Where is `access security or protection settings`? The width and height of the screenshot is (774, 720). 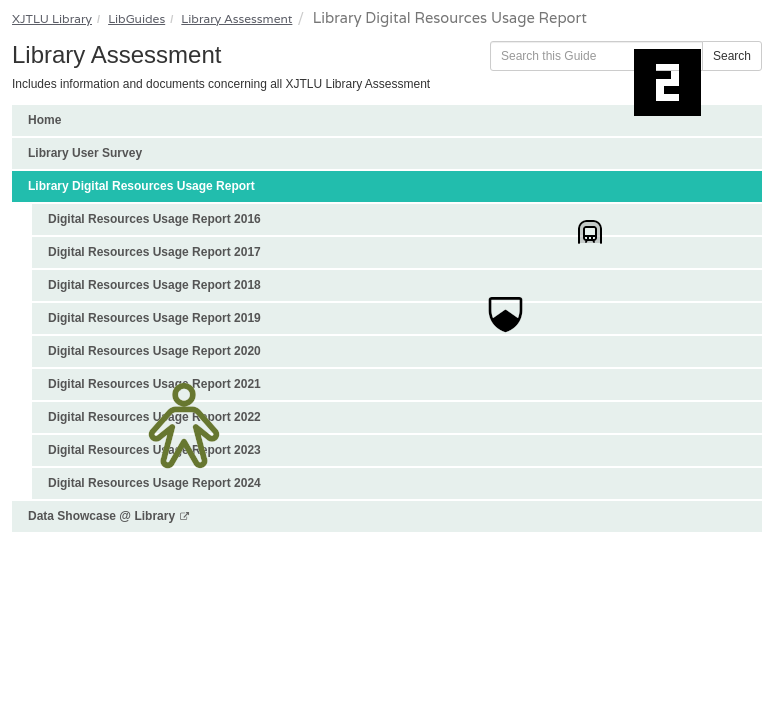 access security or protection settings is located at coordinates (505, 312).